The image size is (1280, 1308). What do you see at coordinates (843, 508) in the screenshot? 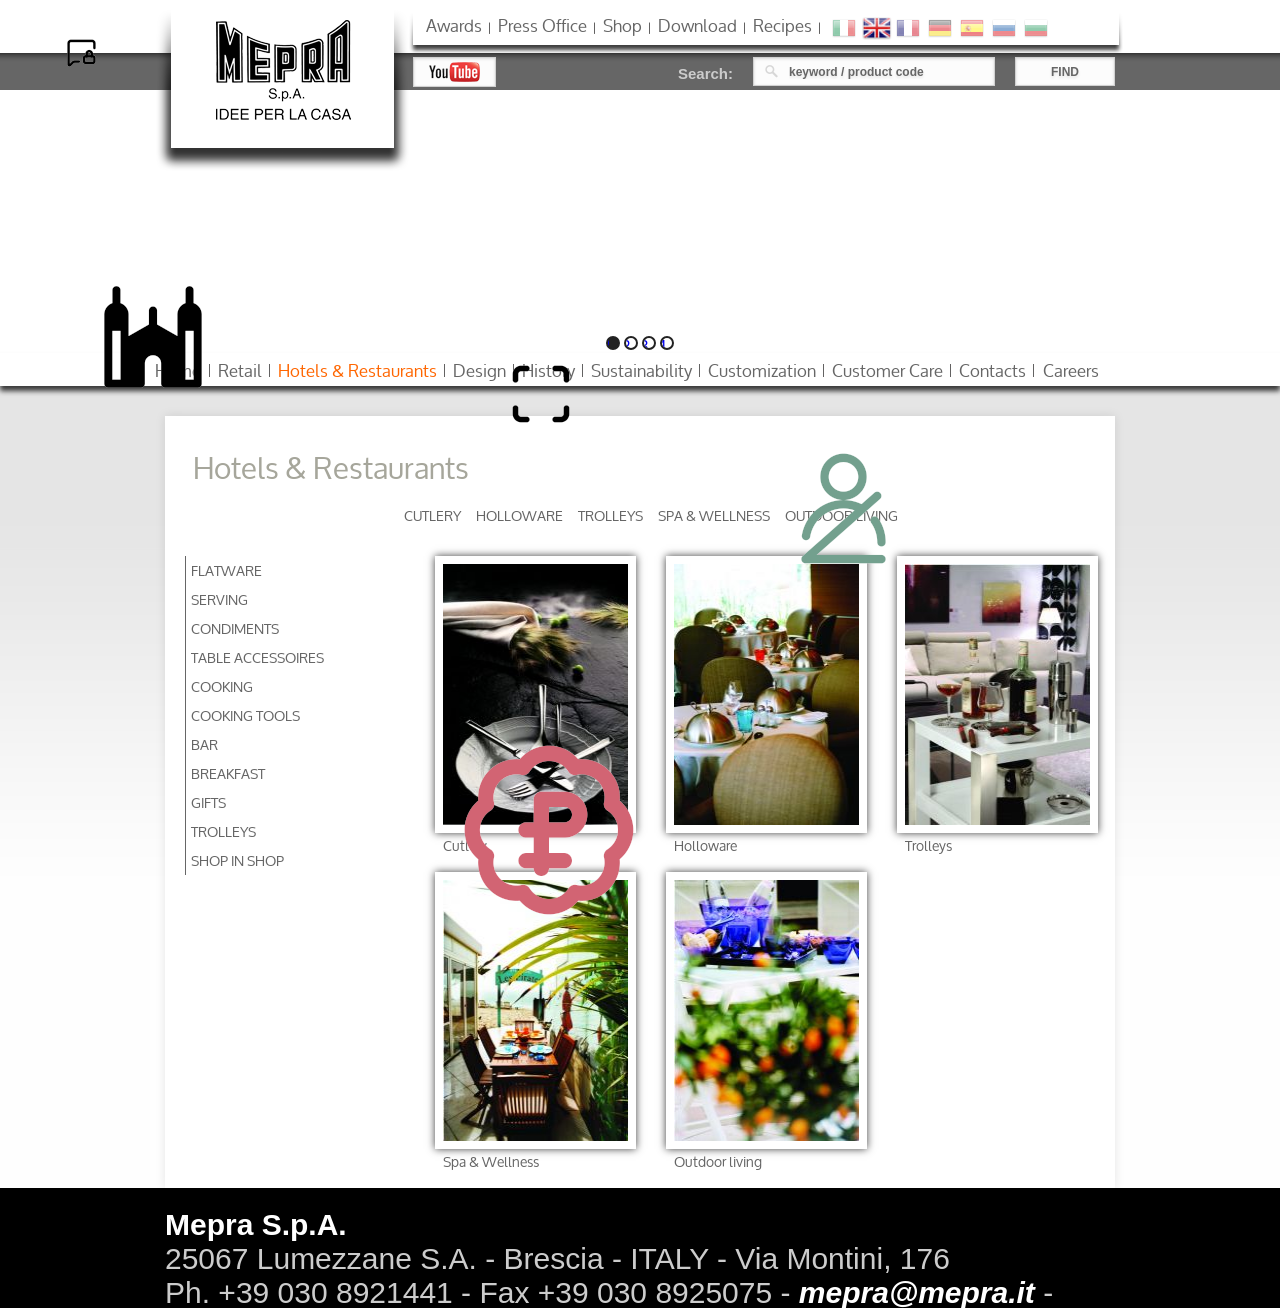
I see `fasten seatbelt reminder` at bounding box center [843, 508].